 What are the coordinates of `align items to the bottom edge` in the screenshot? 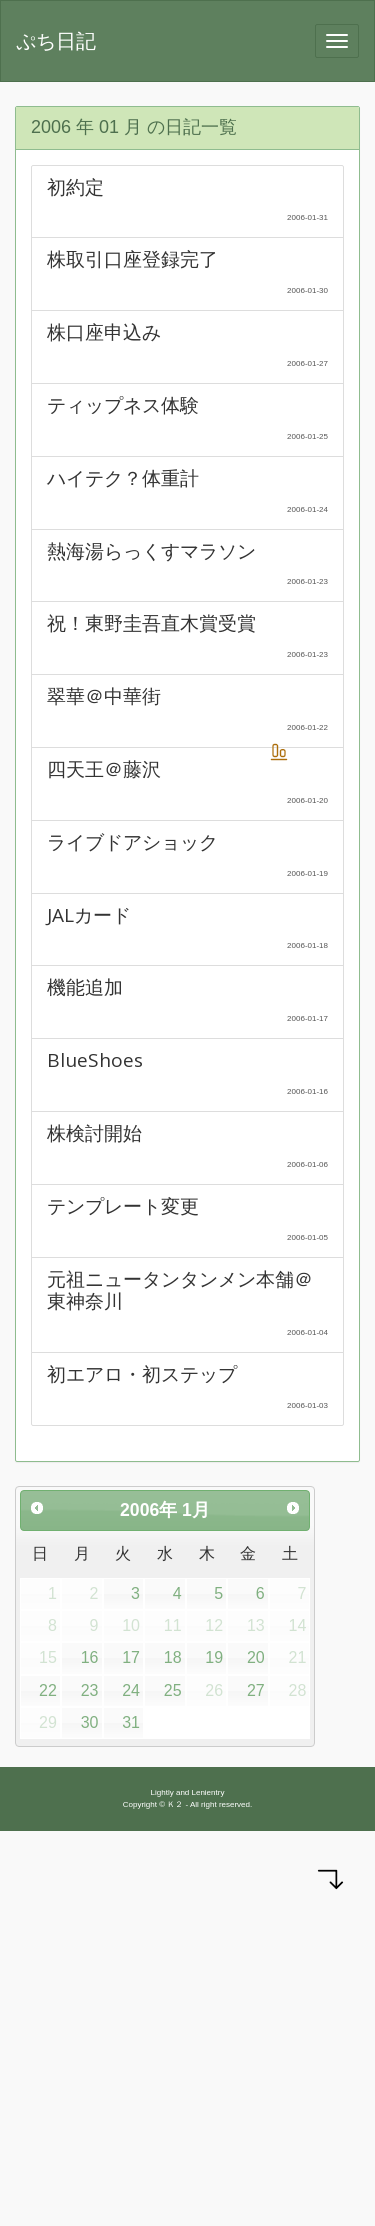 It's located at (279, 752).